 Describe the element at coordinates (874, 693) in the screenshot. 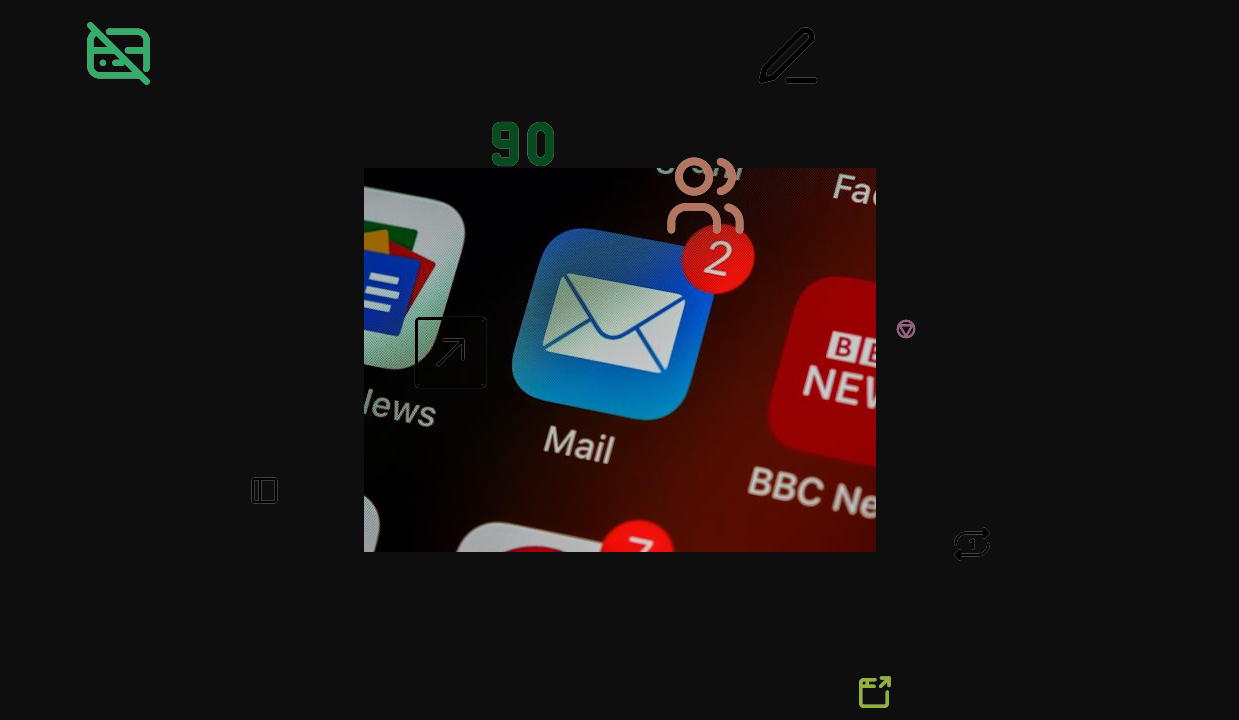

I see `maximize browser window to full screen` at that location.